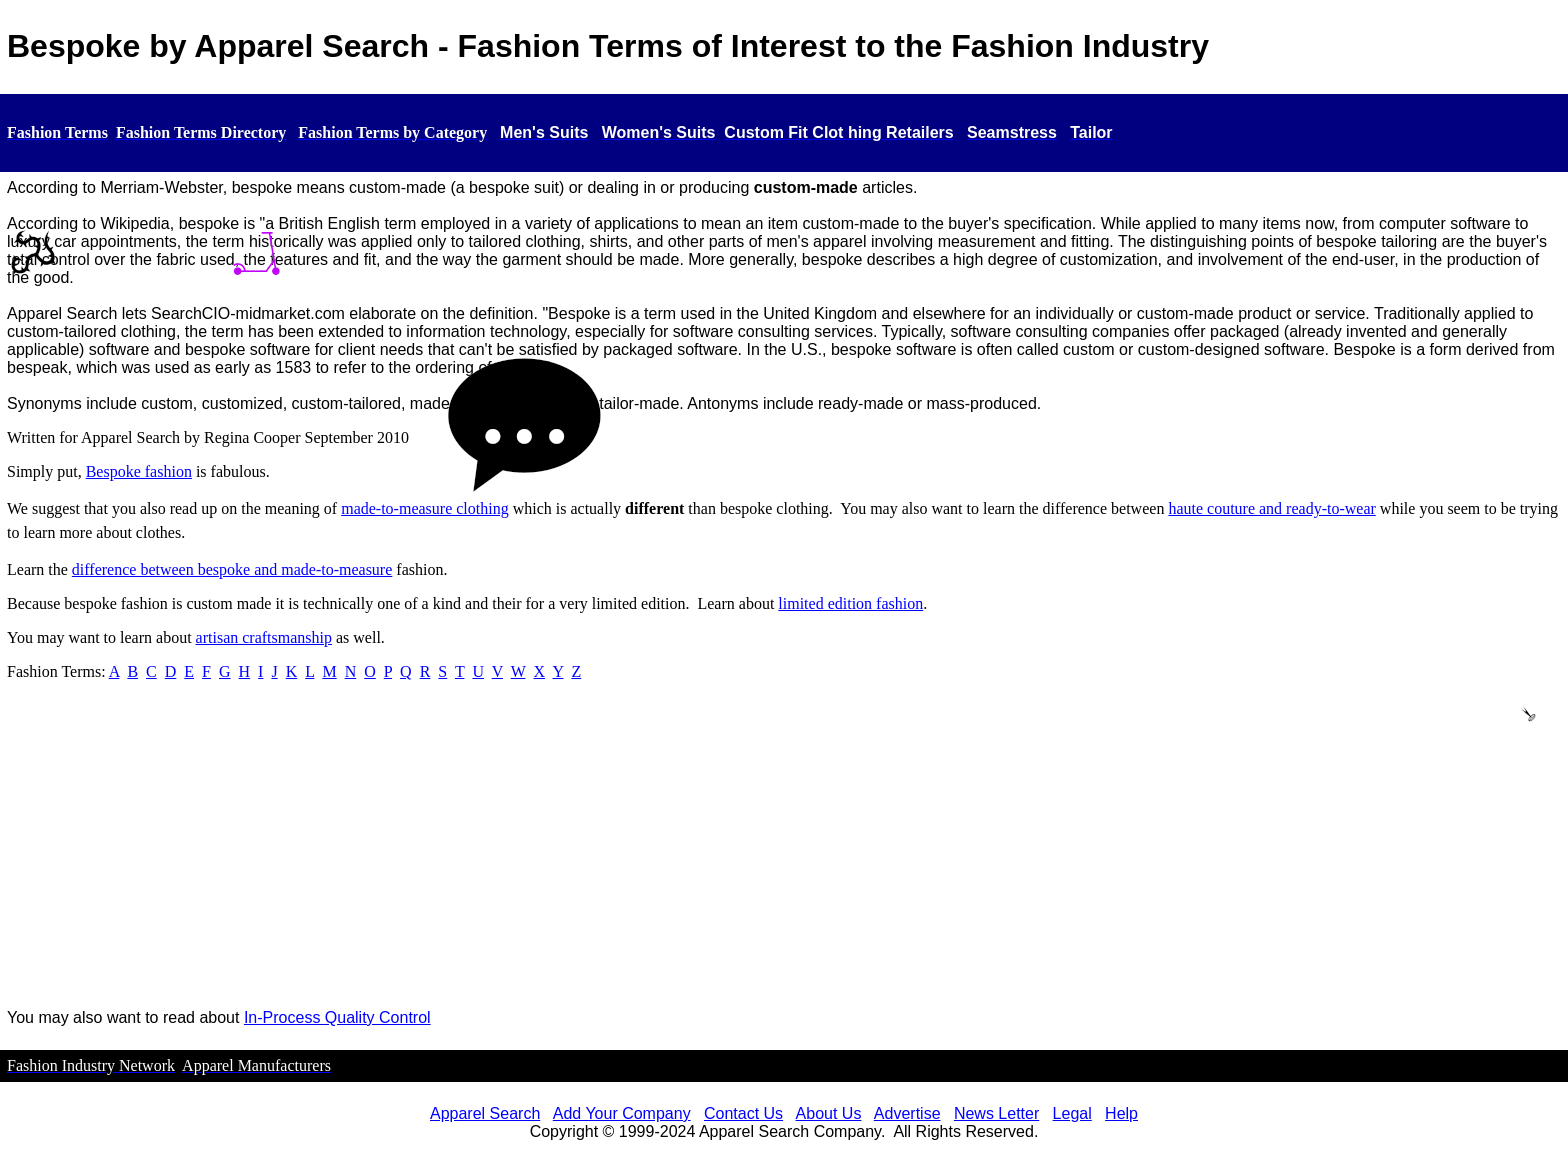  What do you see at coordinates (33, 252) in the screenshot?
I see `select a thorny or cursed status effect` at bounding box center [33, 252].